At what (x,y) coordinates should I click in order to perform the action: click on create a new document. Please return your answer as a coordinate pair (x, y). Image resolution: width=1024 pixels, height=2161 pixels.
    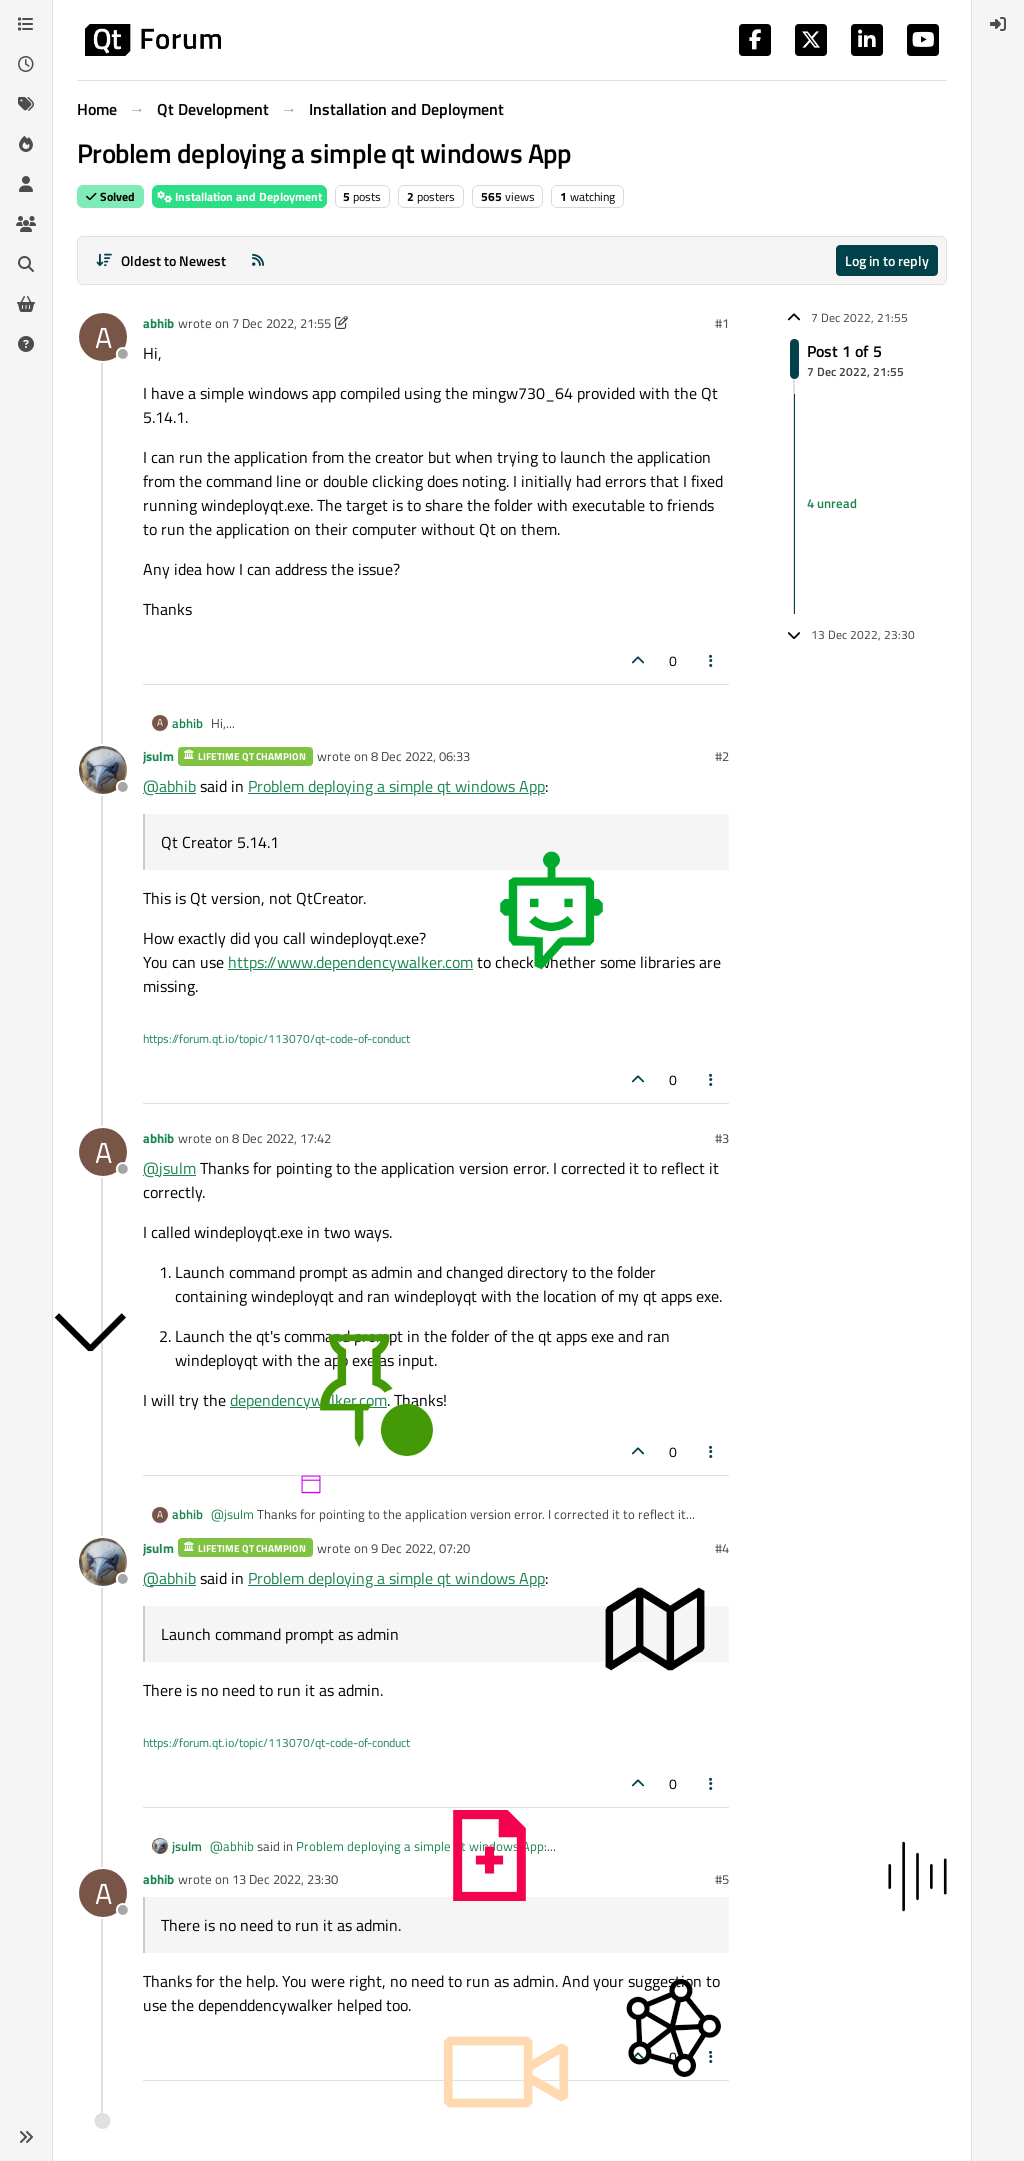
    Looking at the image, I should click on (489, 1855).